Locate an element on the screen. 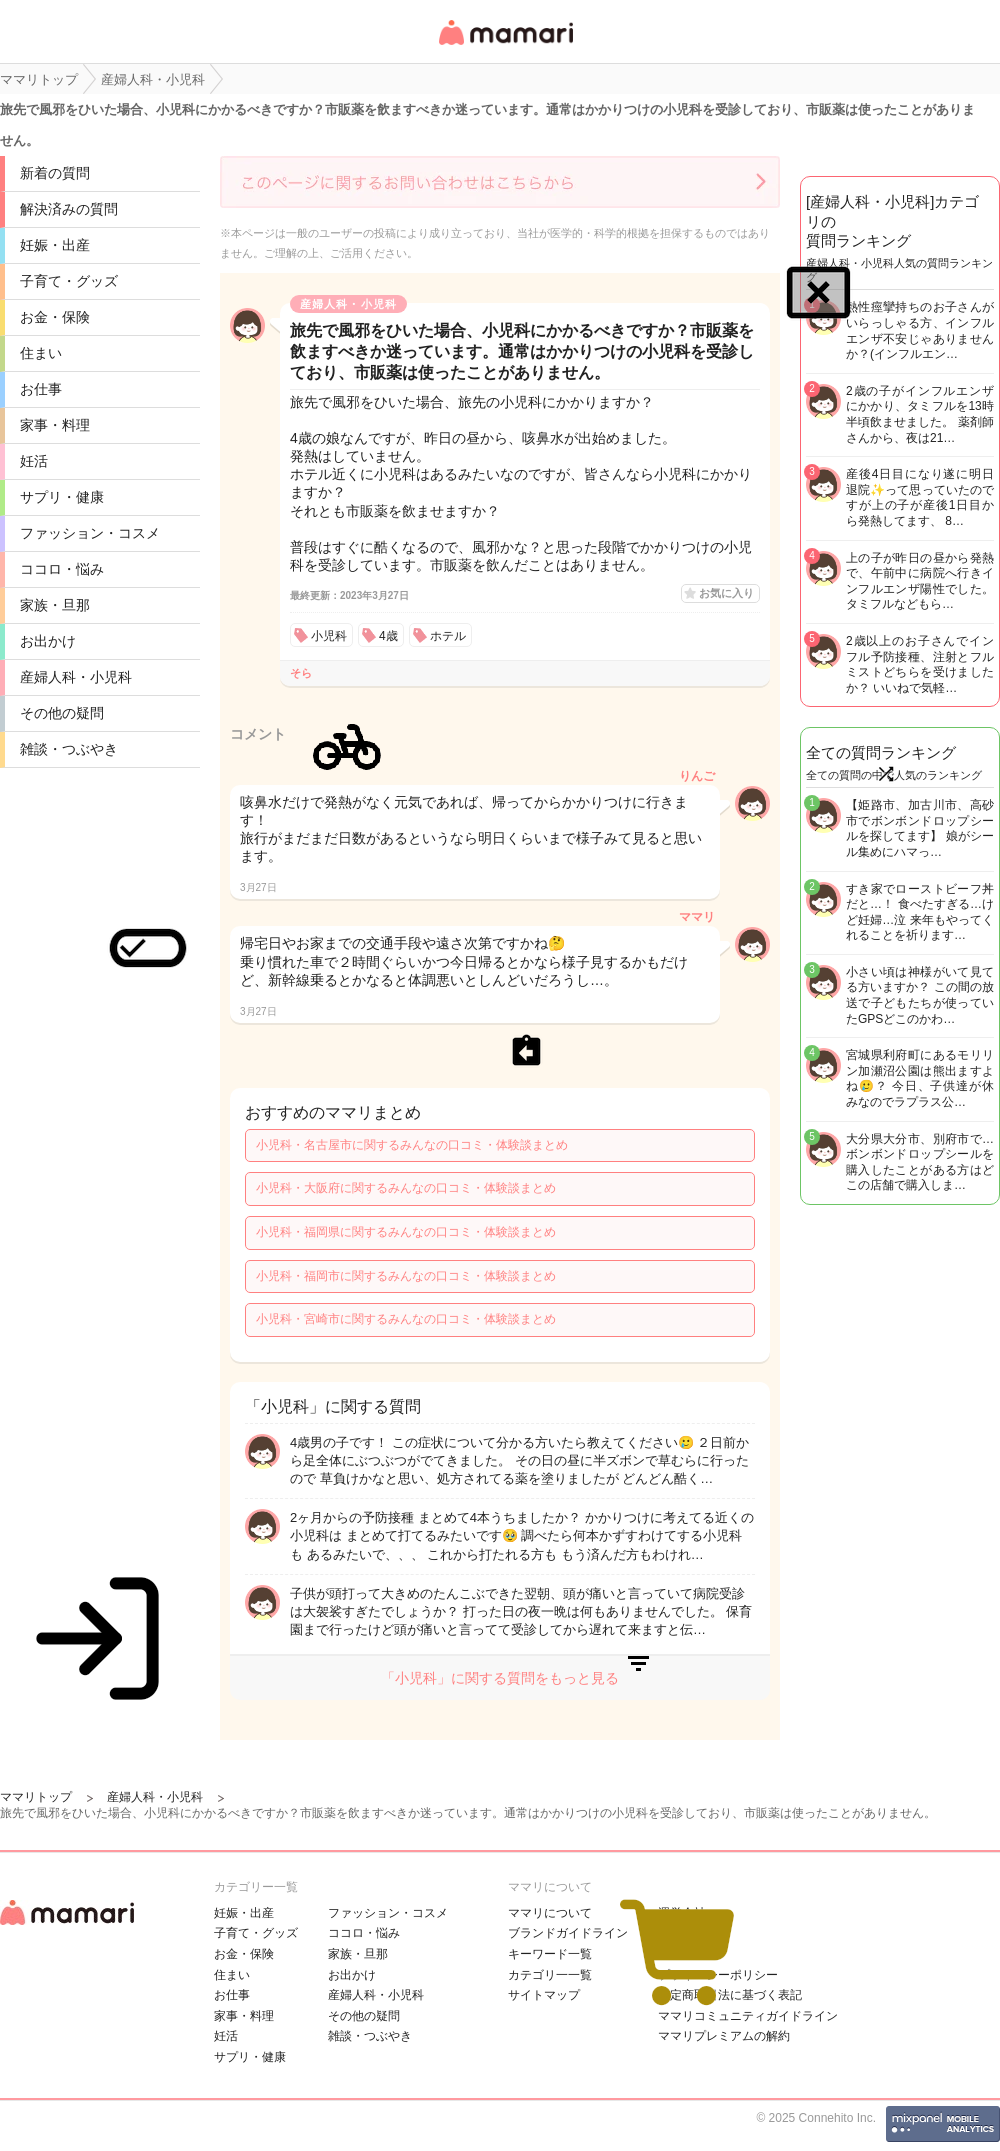 This screenshot has height=2151, width=1000. view nearby bike routes or cycling directions is located at coordinates (347, 747).